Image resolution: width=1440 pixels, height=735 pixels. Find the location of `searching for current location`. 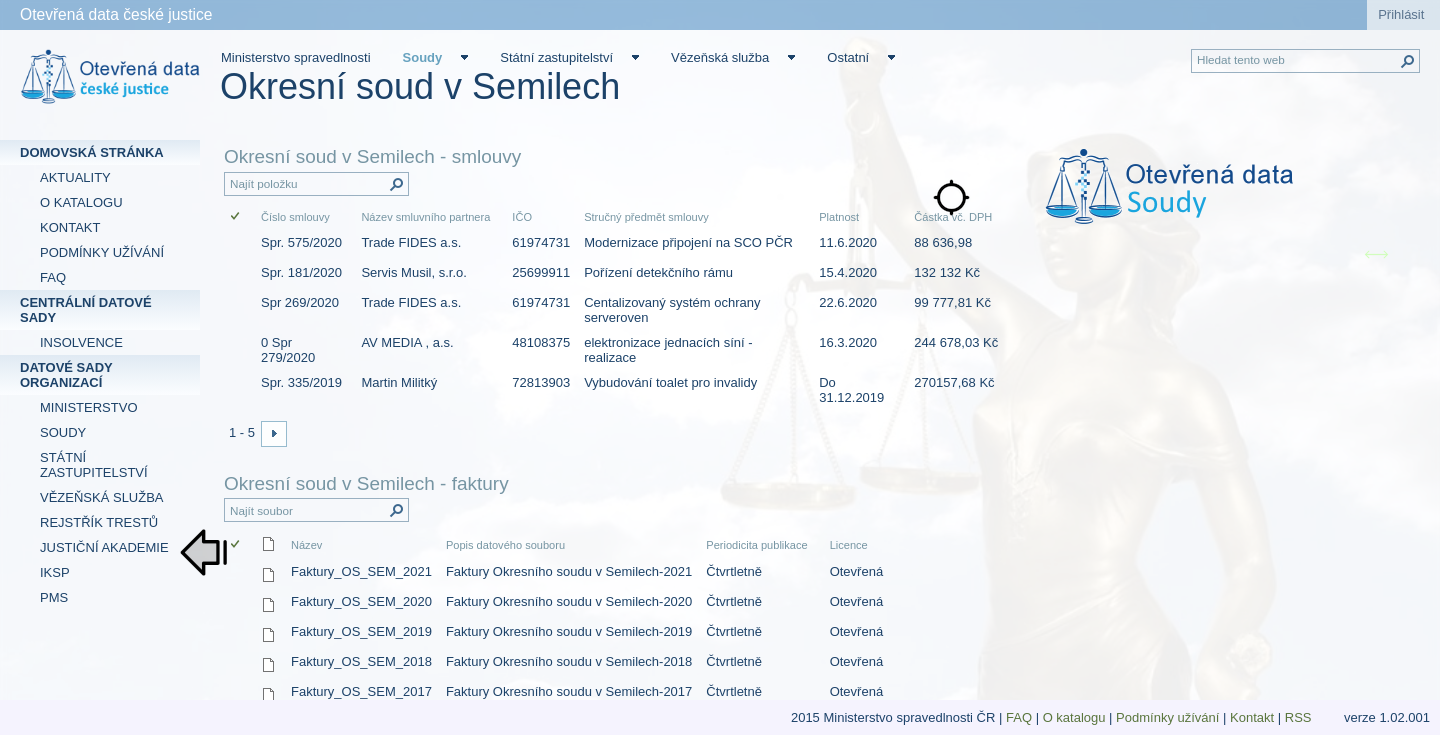

searching for current location is located at coordinates (951, 197).